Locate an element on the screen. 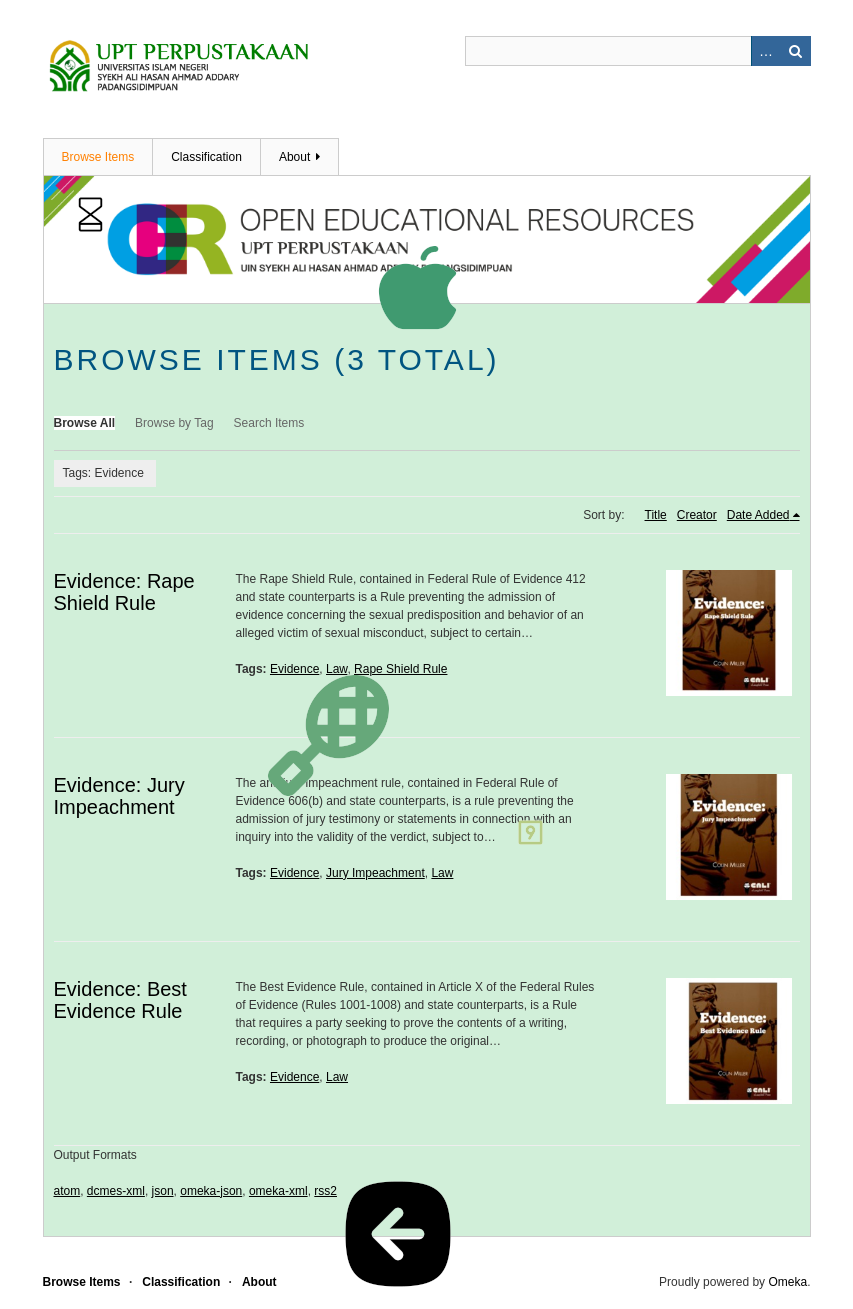  indicates time is running low is located at coordinates (90, 214).